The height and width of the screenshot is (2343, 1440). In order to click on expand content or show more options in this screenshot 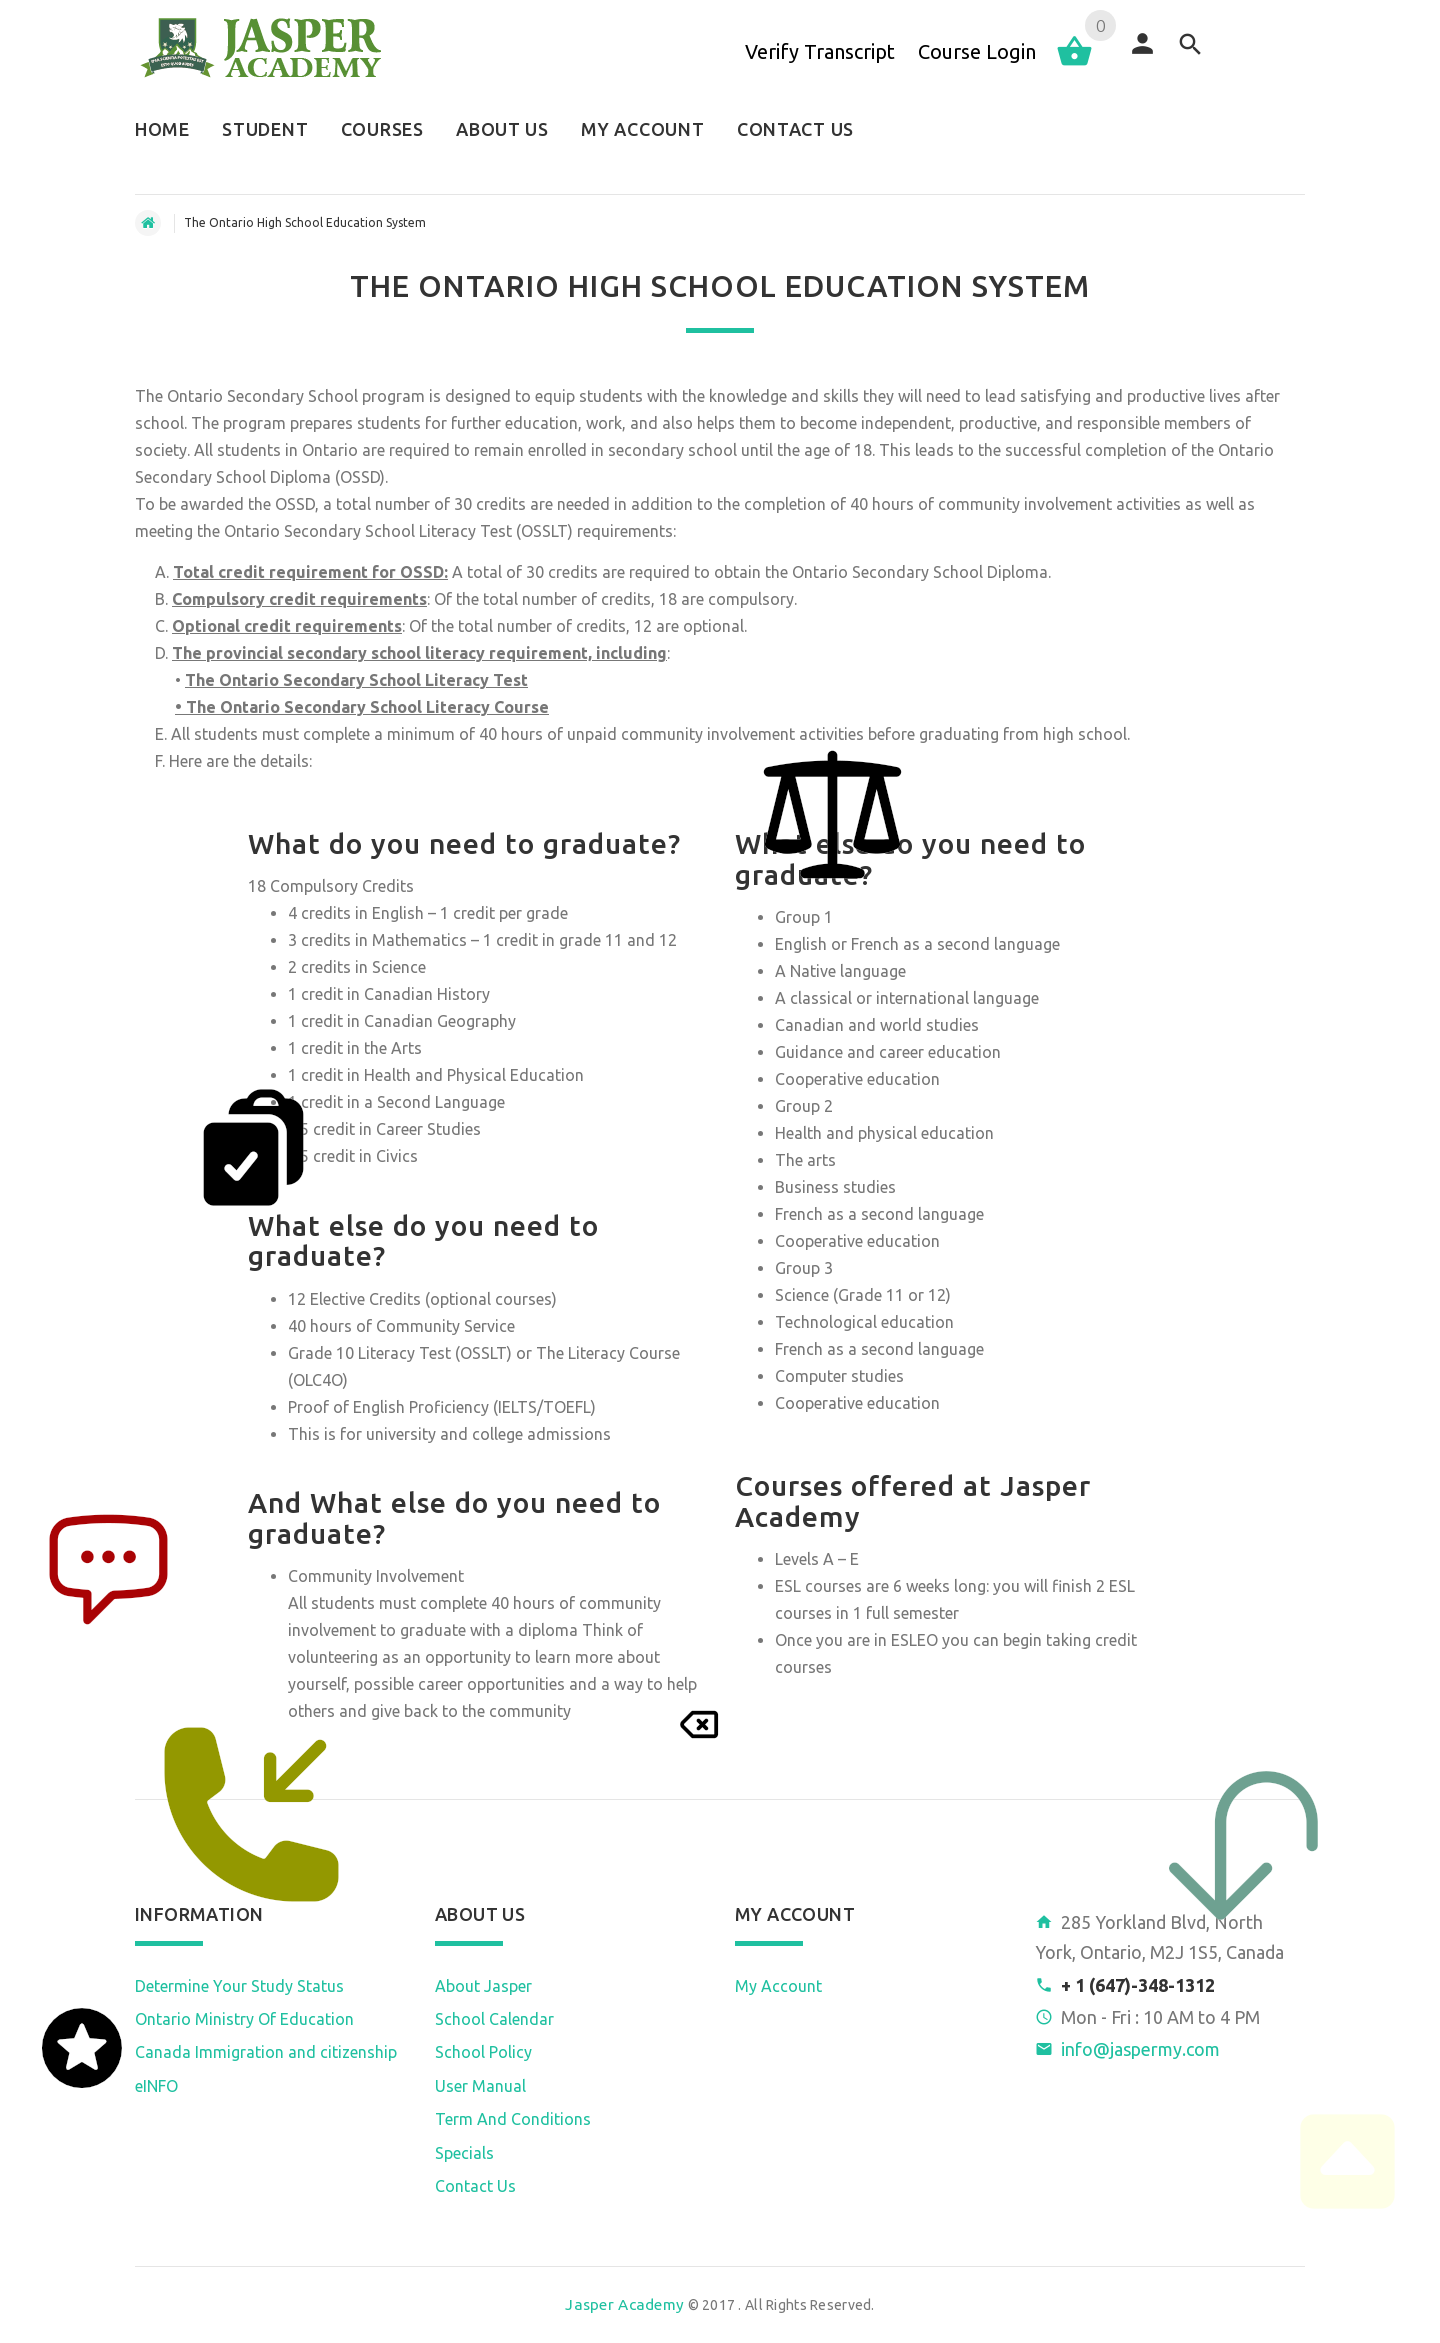, I will do `click(1347, 2161)`.